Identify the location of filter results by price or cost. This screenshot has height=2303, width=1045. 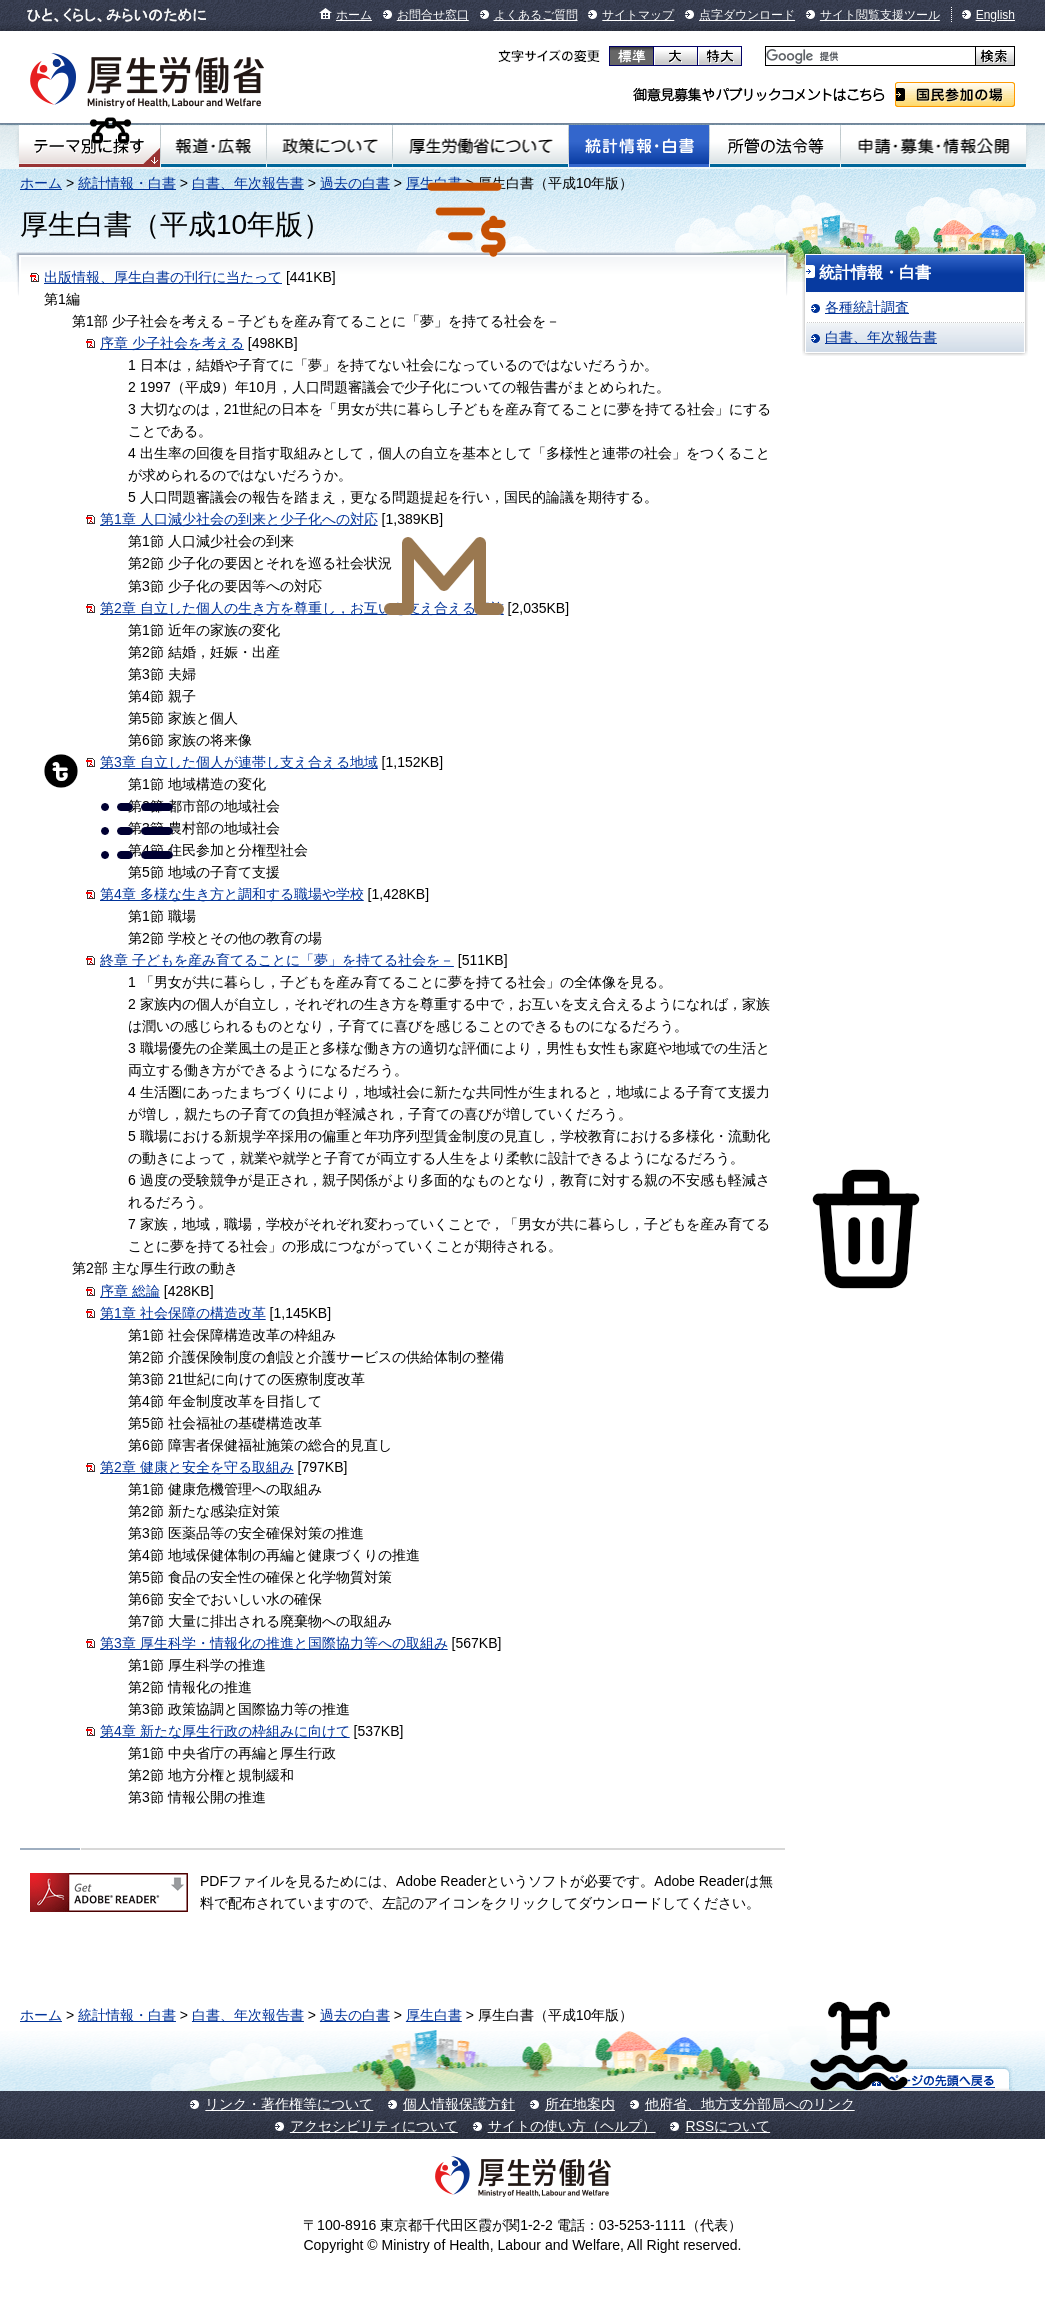
(464, 211).